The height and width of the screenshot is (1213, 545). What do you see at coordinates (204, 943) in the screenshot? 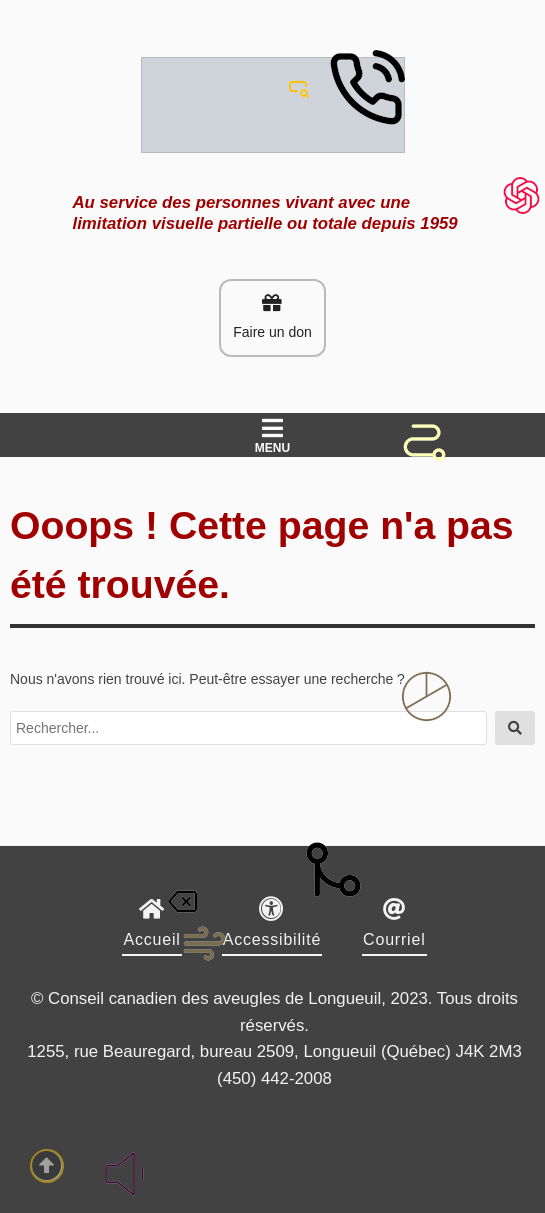
I see `indicates current wind conditions in weather display` at bounding box center [204, 943].